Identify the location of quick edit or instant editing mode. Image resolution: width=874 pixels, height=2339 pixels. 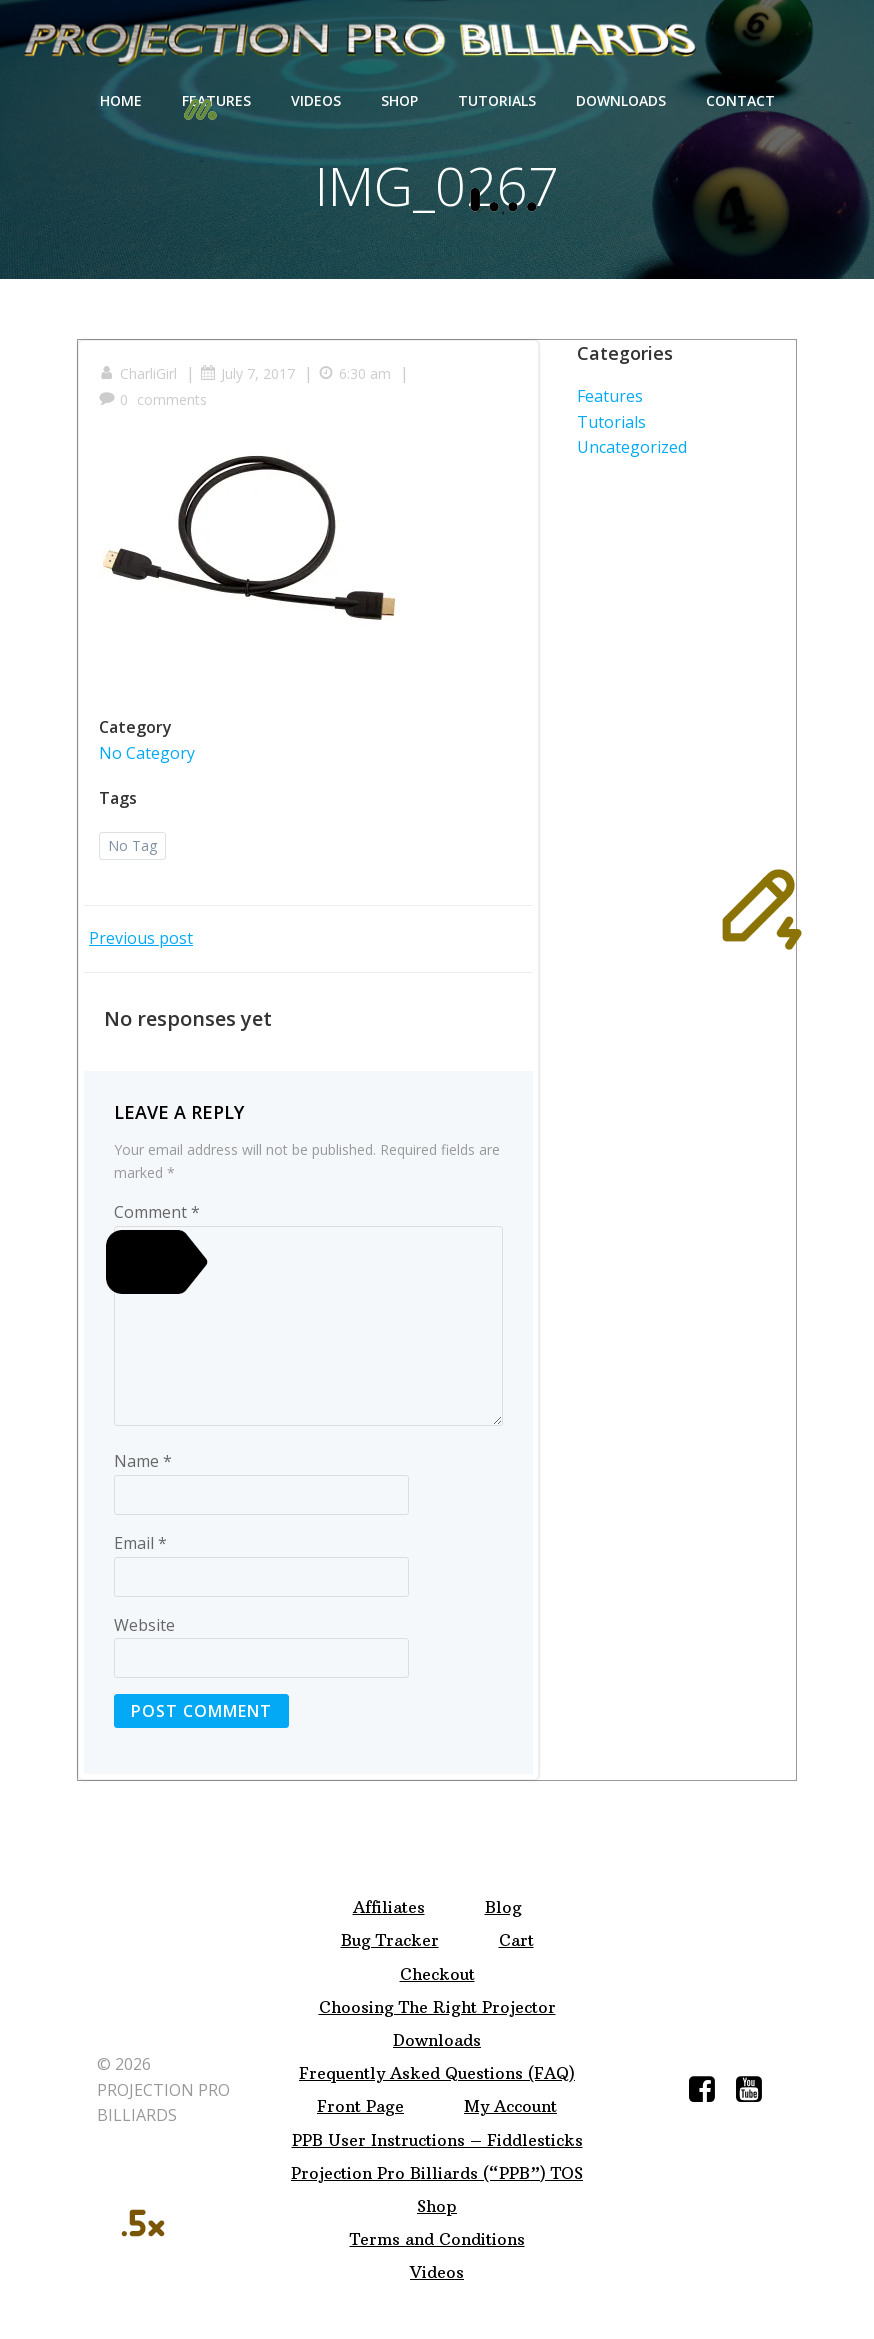
(760, 904).